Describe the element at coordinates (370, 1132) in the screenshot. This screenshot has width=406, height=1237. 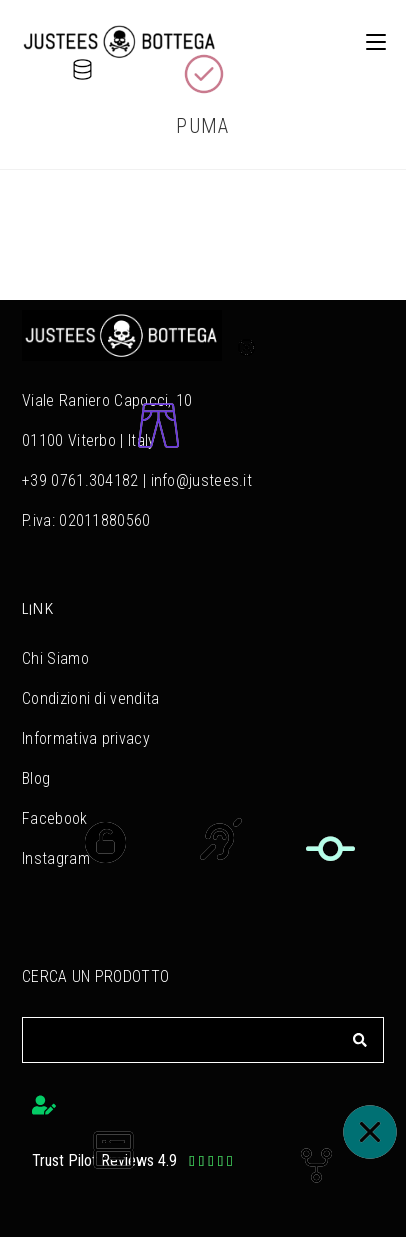
I see `close or dismiss a modal or dialog` at that location.